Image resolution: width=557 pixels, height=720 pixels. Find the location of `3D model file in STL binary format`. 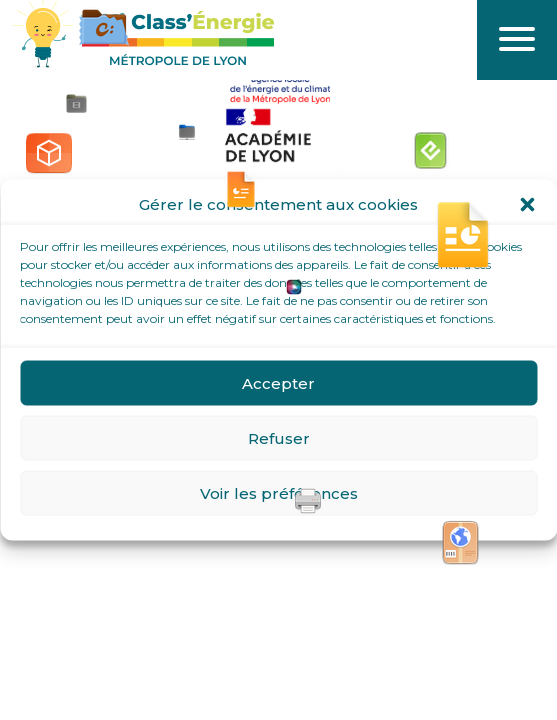

3D model file in STL binary format is located at coordinates (49, 152).